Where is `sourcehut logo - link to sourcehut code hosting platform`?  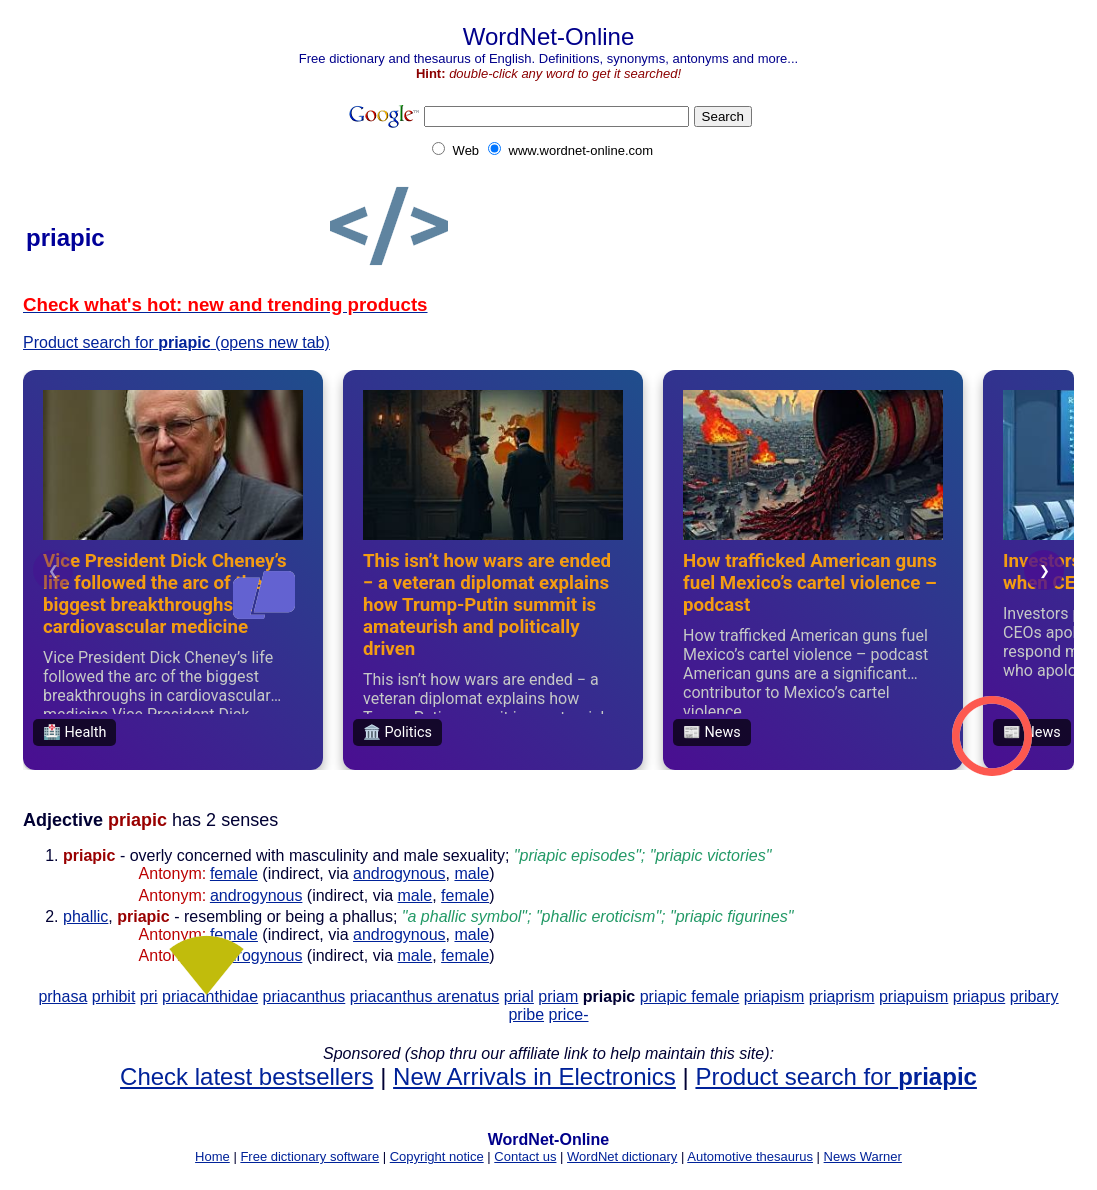
sourcehut logo - link to sourcehut code hosting platform is located at coordinates (992, 736).